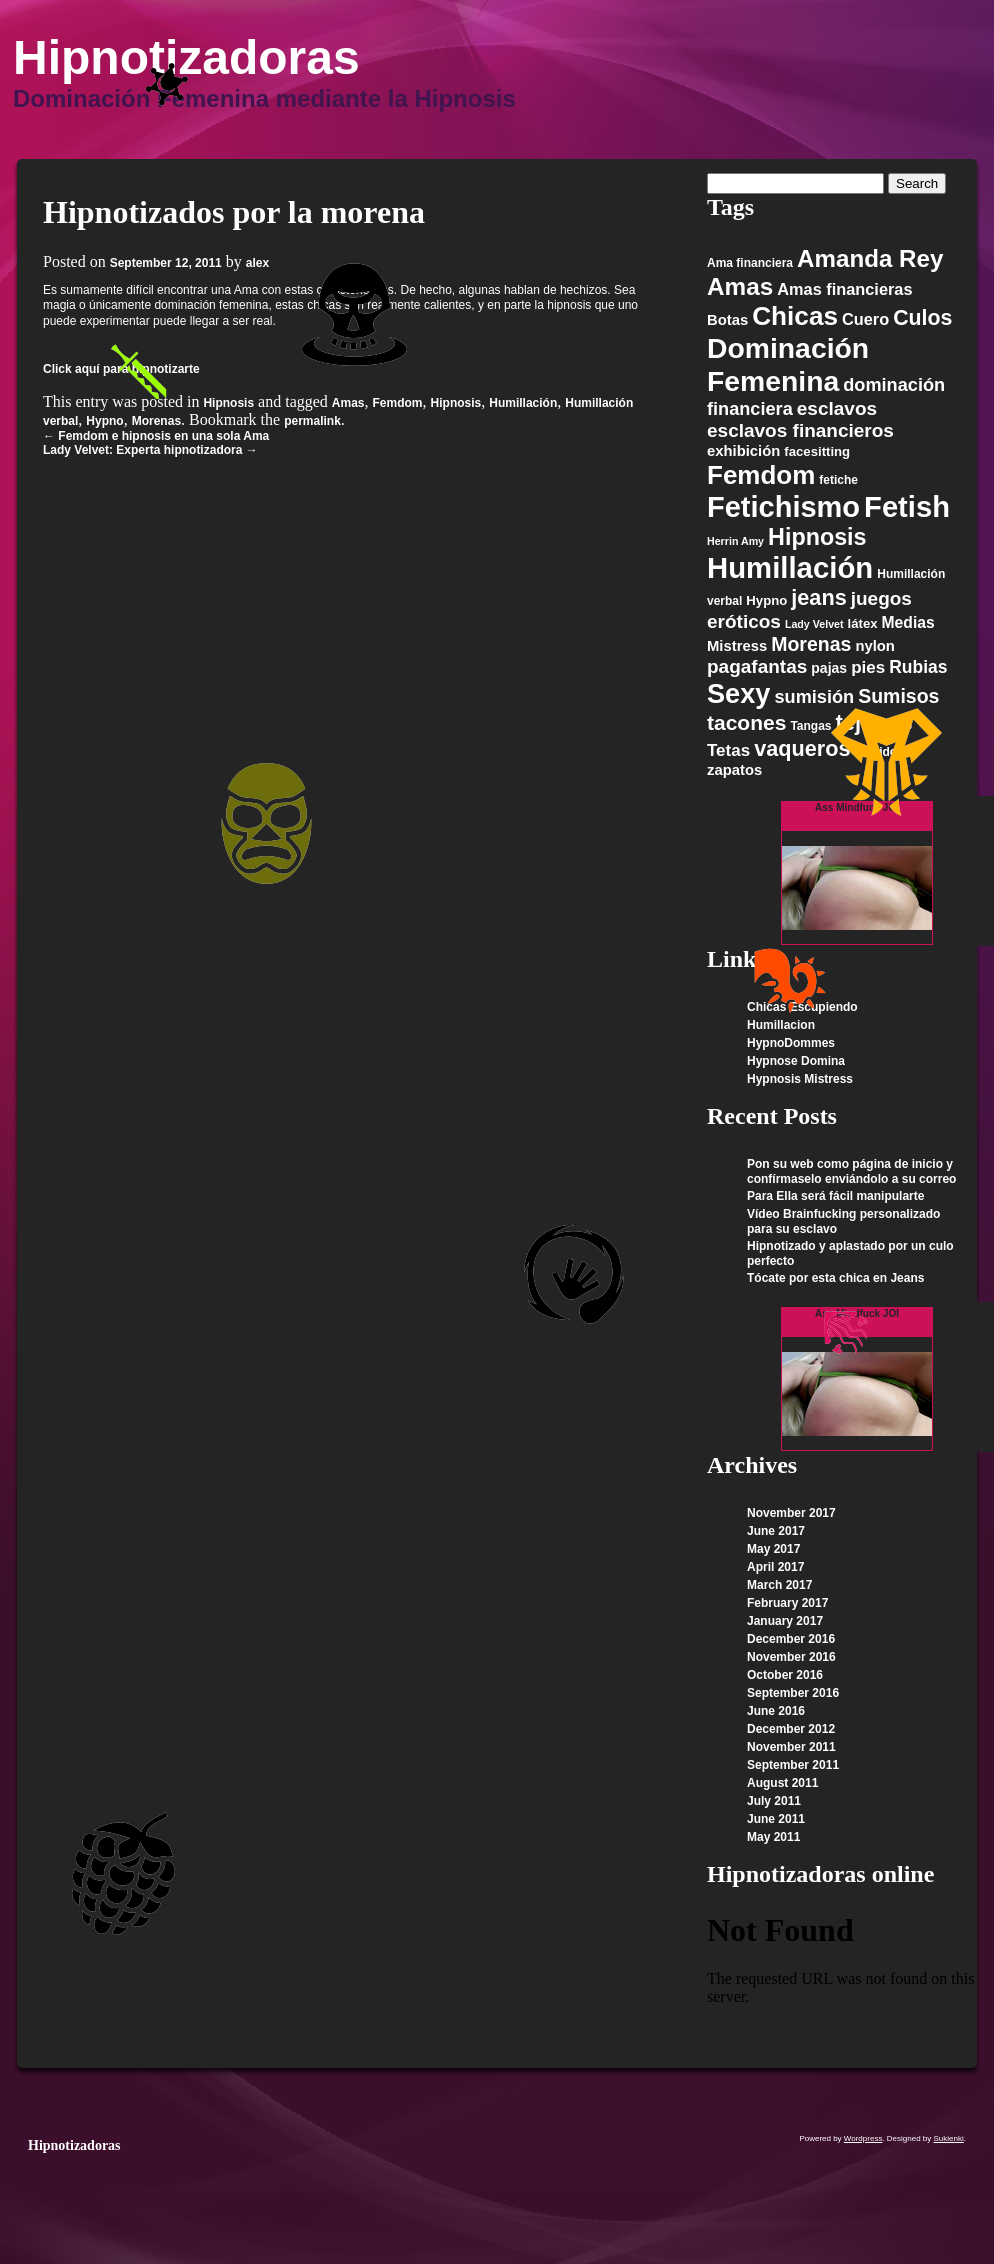 This screenshot has height=2264, width=994. Describe the element at coordinates (138, 371) in the screenshot. I see `select crocodile-themed sword weapon` at that location.